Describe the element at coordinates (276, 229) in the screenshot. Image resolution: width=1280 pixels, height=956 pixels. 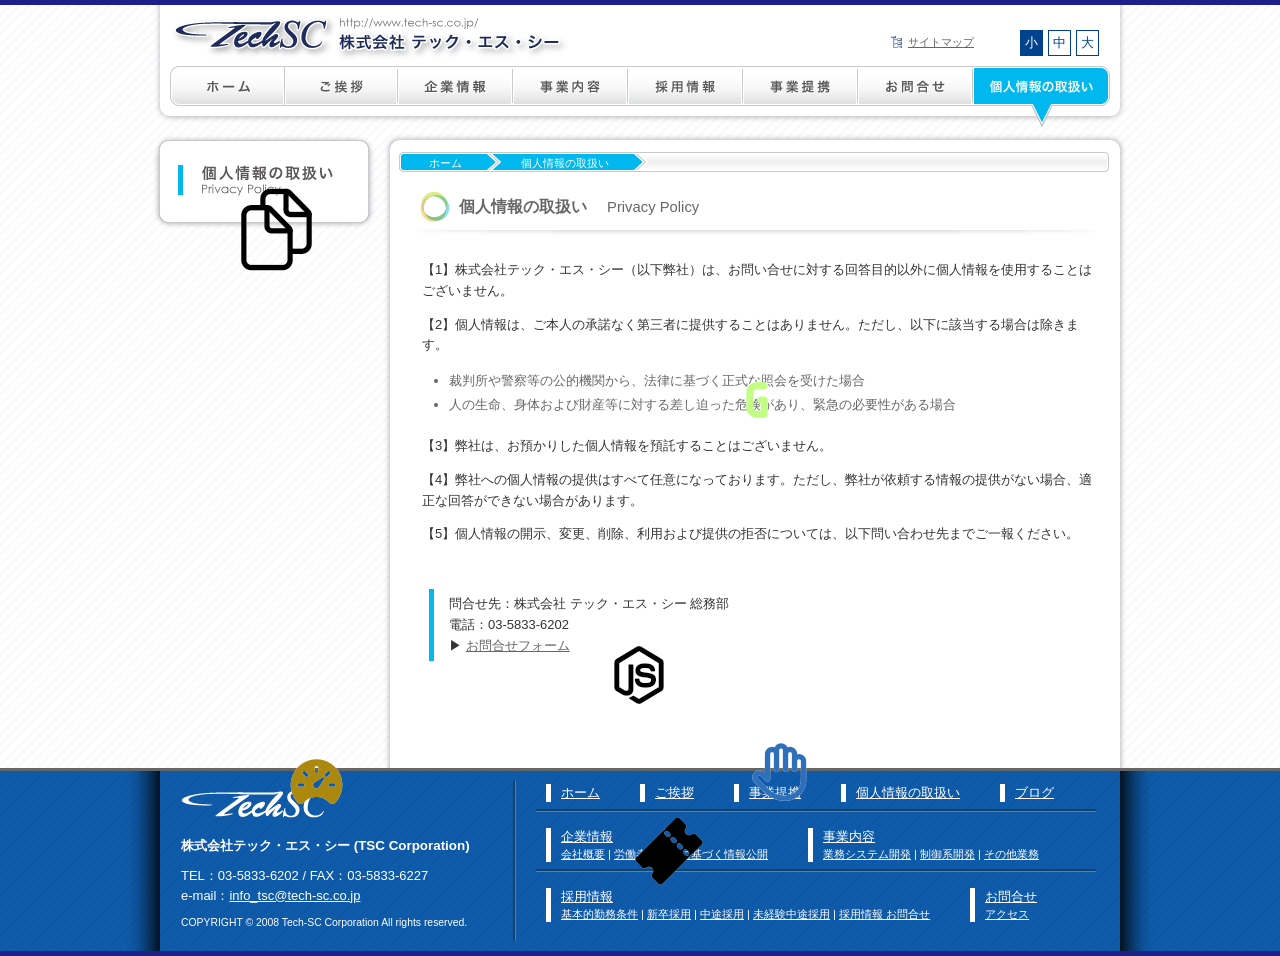
I see `view all documents` at that location.